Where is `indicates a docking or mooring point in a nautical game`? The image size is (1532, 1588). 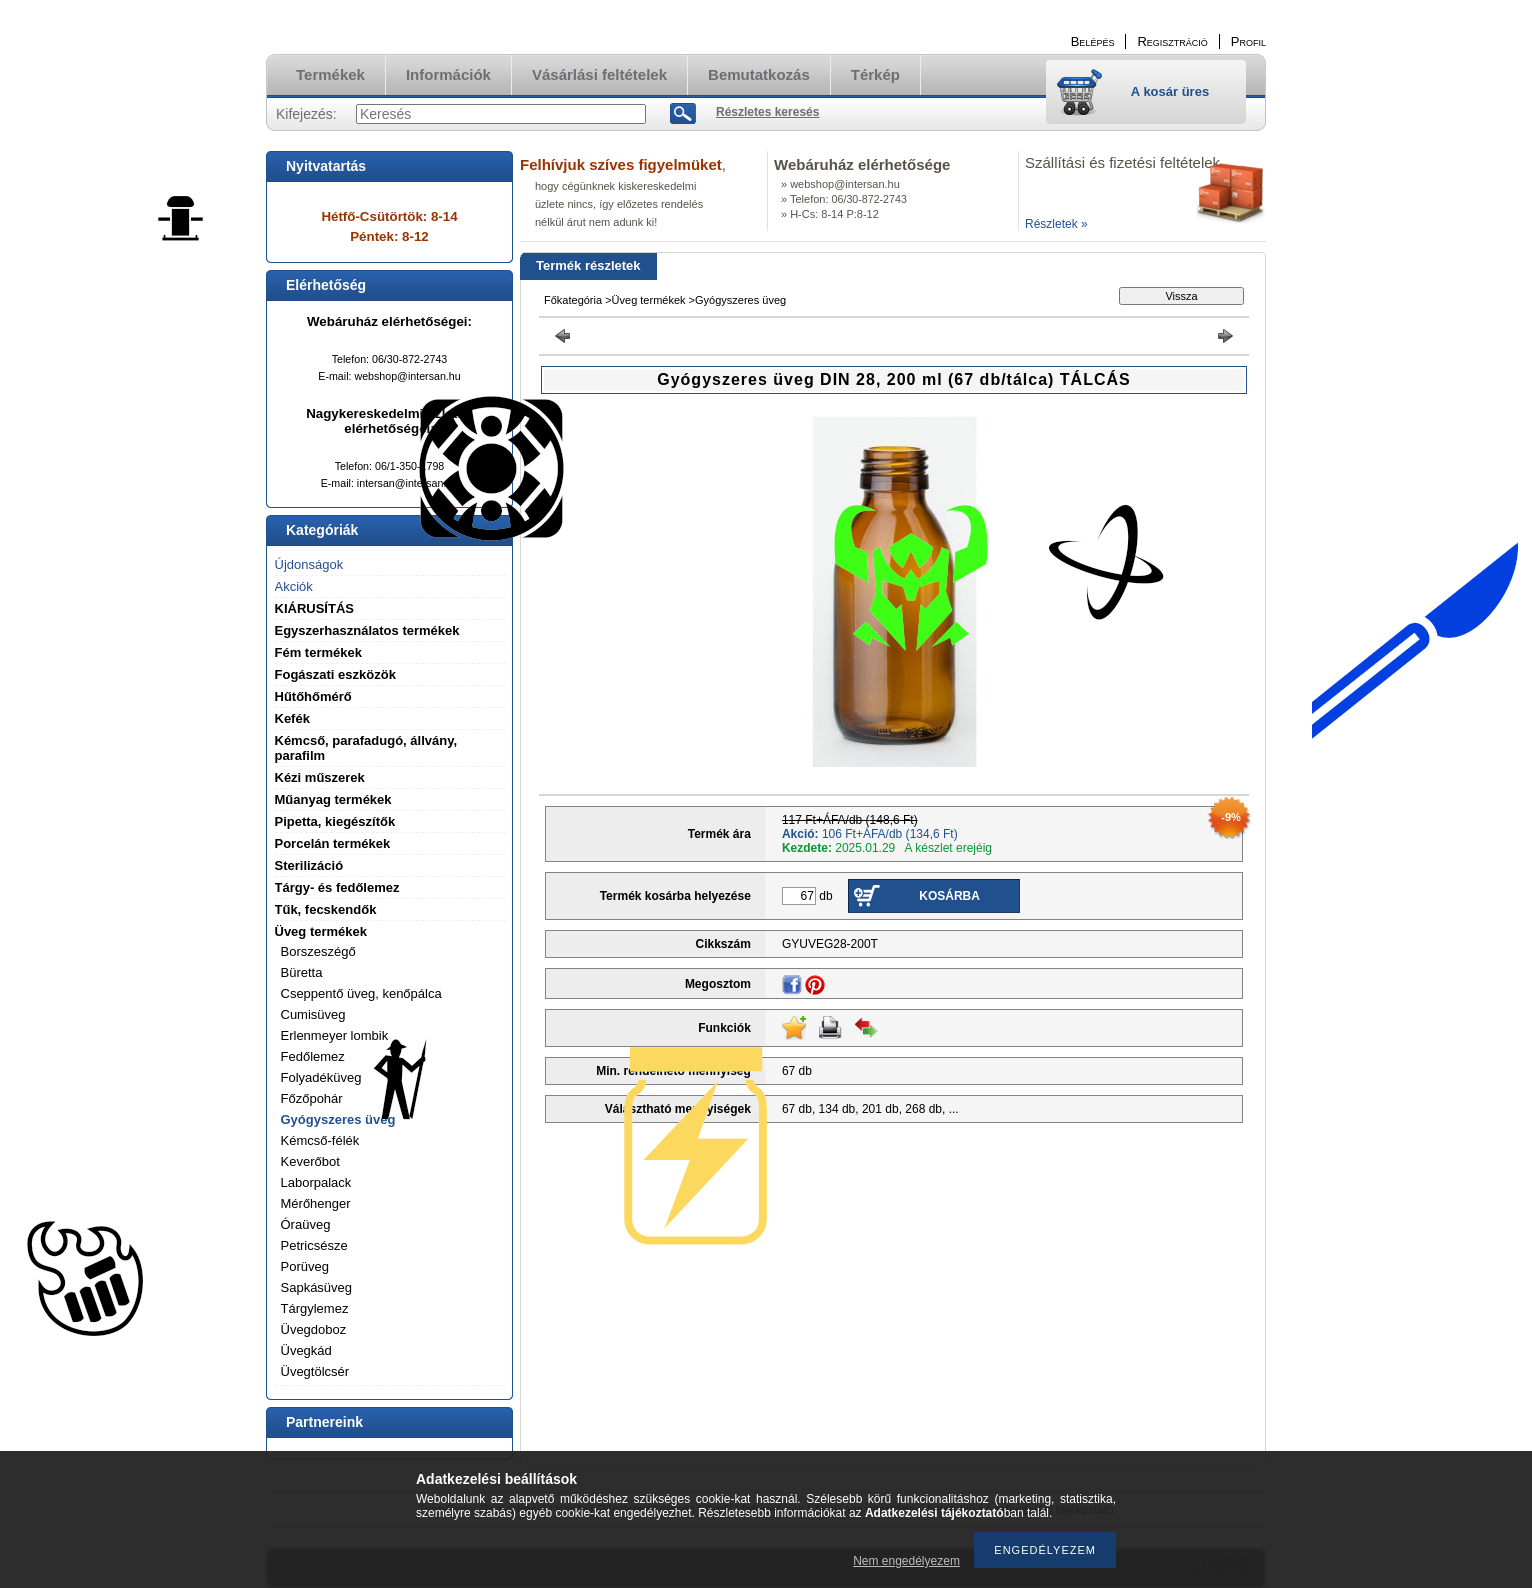 indicates a docking or mooring point in a nautical game is located at coordinates (180, 217).